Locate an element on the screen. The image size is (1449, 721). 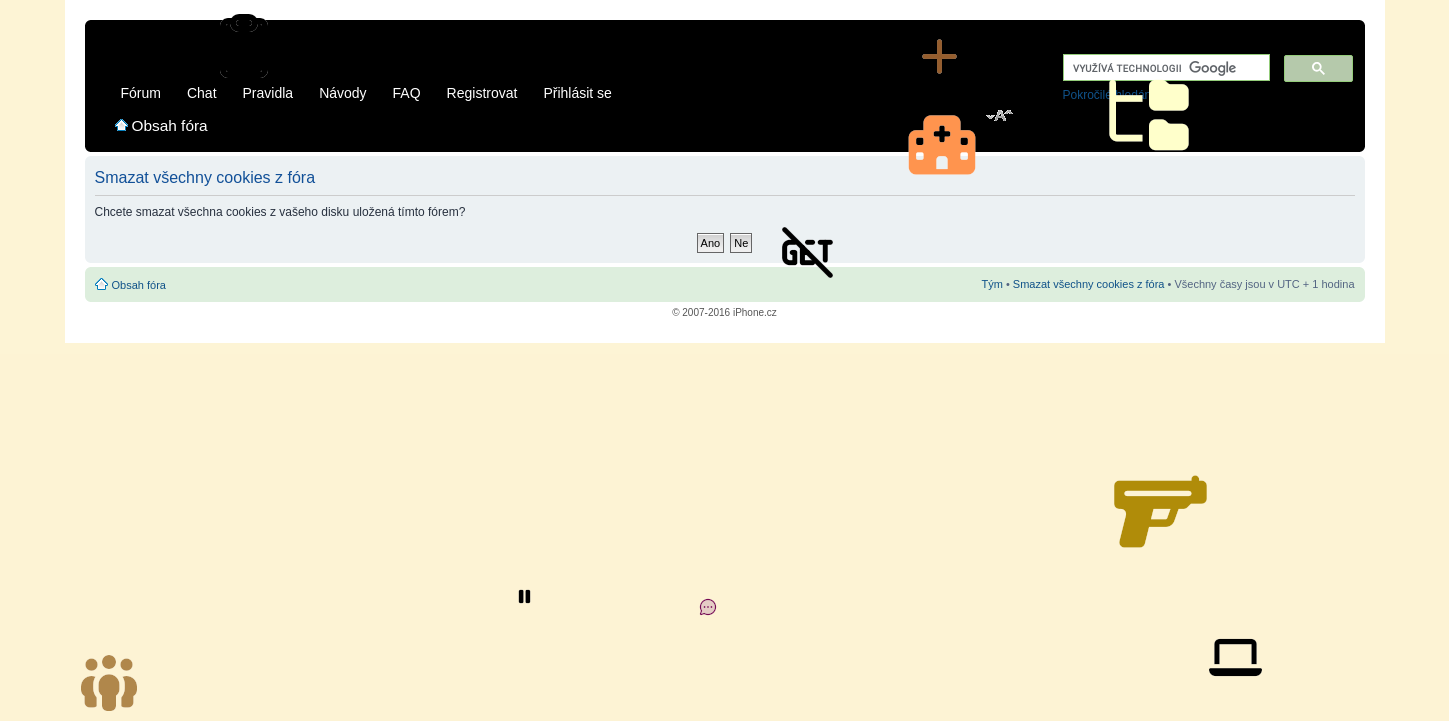
switch to desktop view is located at coordinates (1235, 657).